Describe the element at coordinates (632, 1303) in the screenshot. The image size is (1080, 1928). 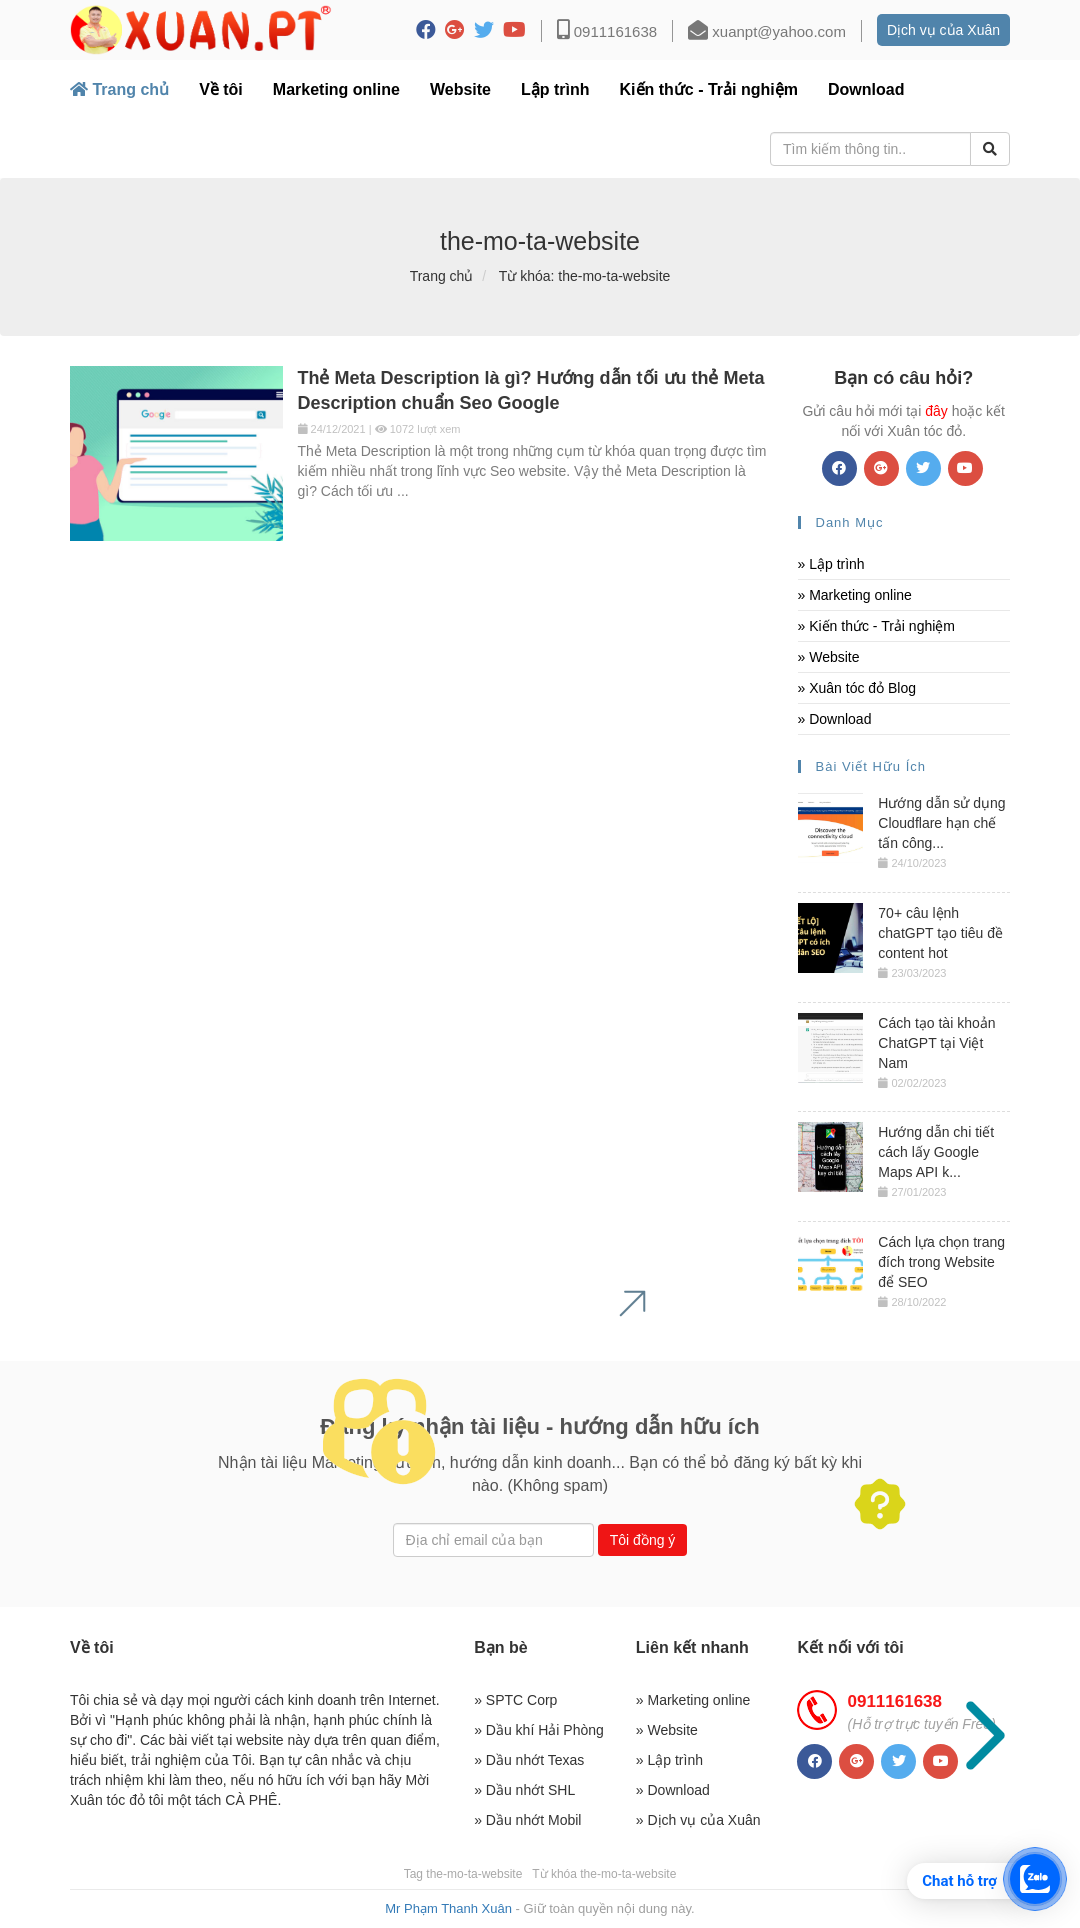
I see `open link in new tab or window` at that location.